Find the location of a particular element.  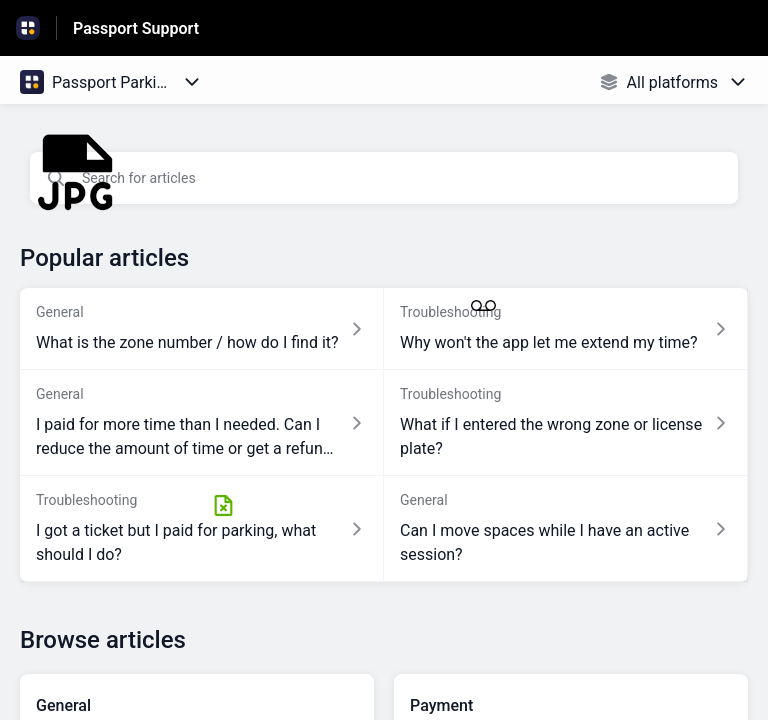

delete or remove a file is located at coordinates (223, 505).